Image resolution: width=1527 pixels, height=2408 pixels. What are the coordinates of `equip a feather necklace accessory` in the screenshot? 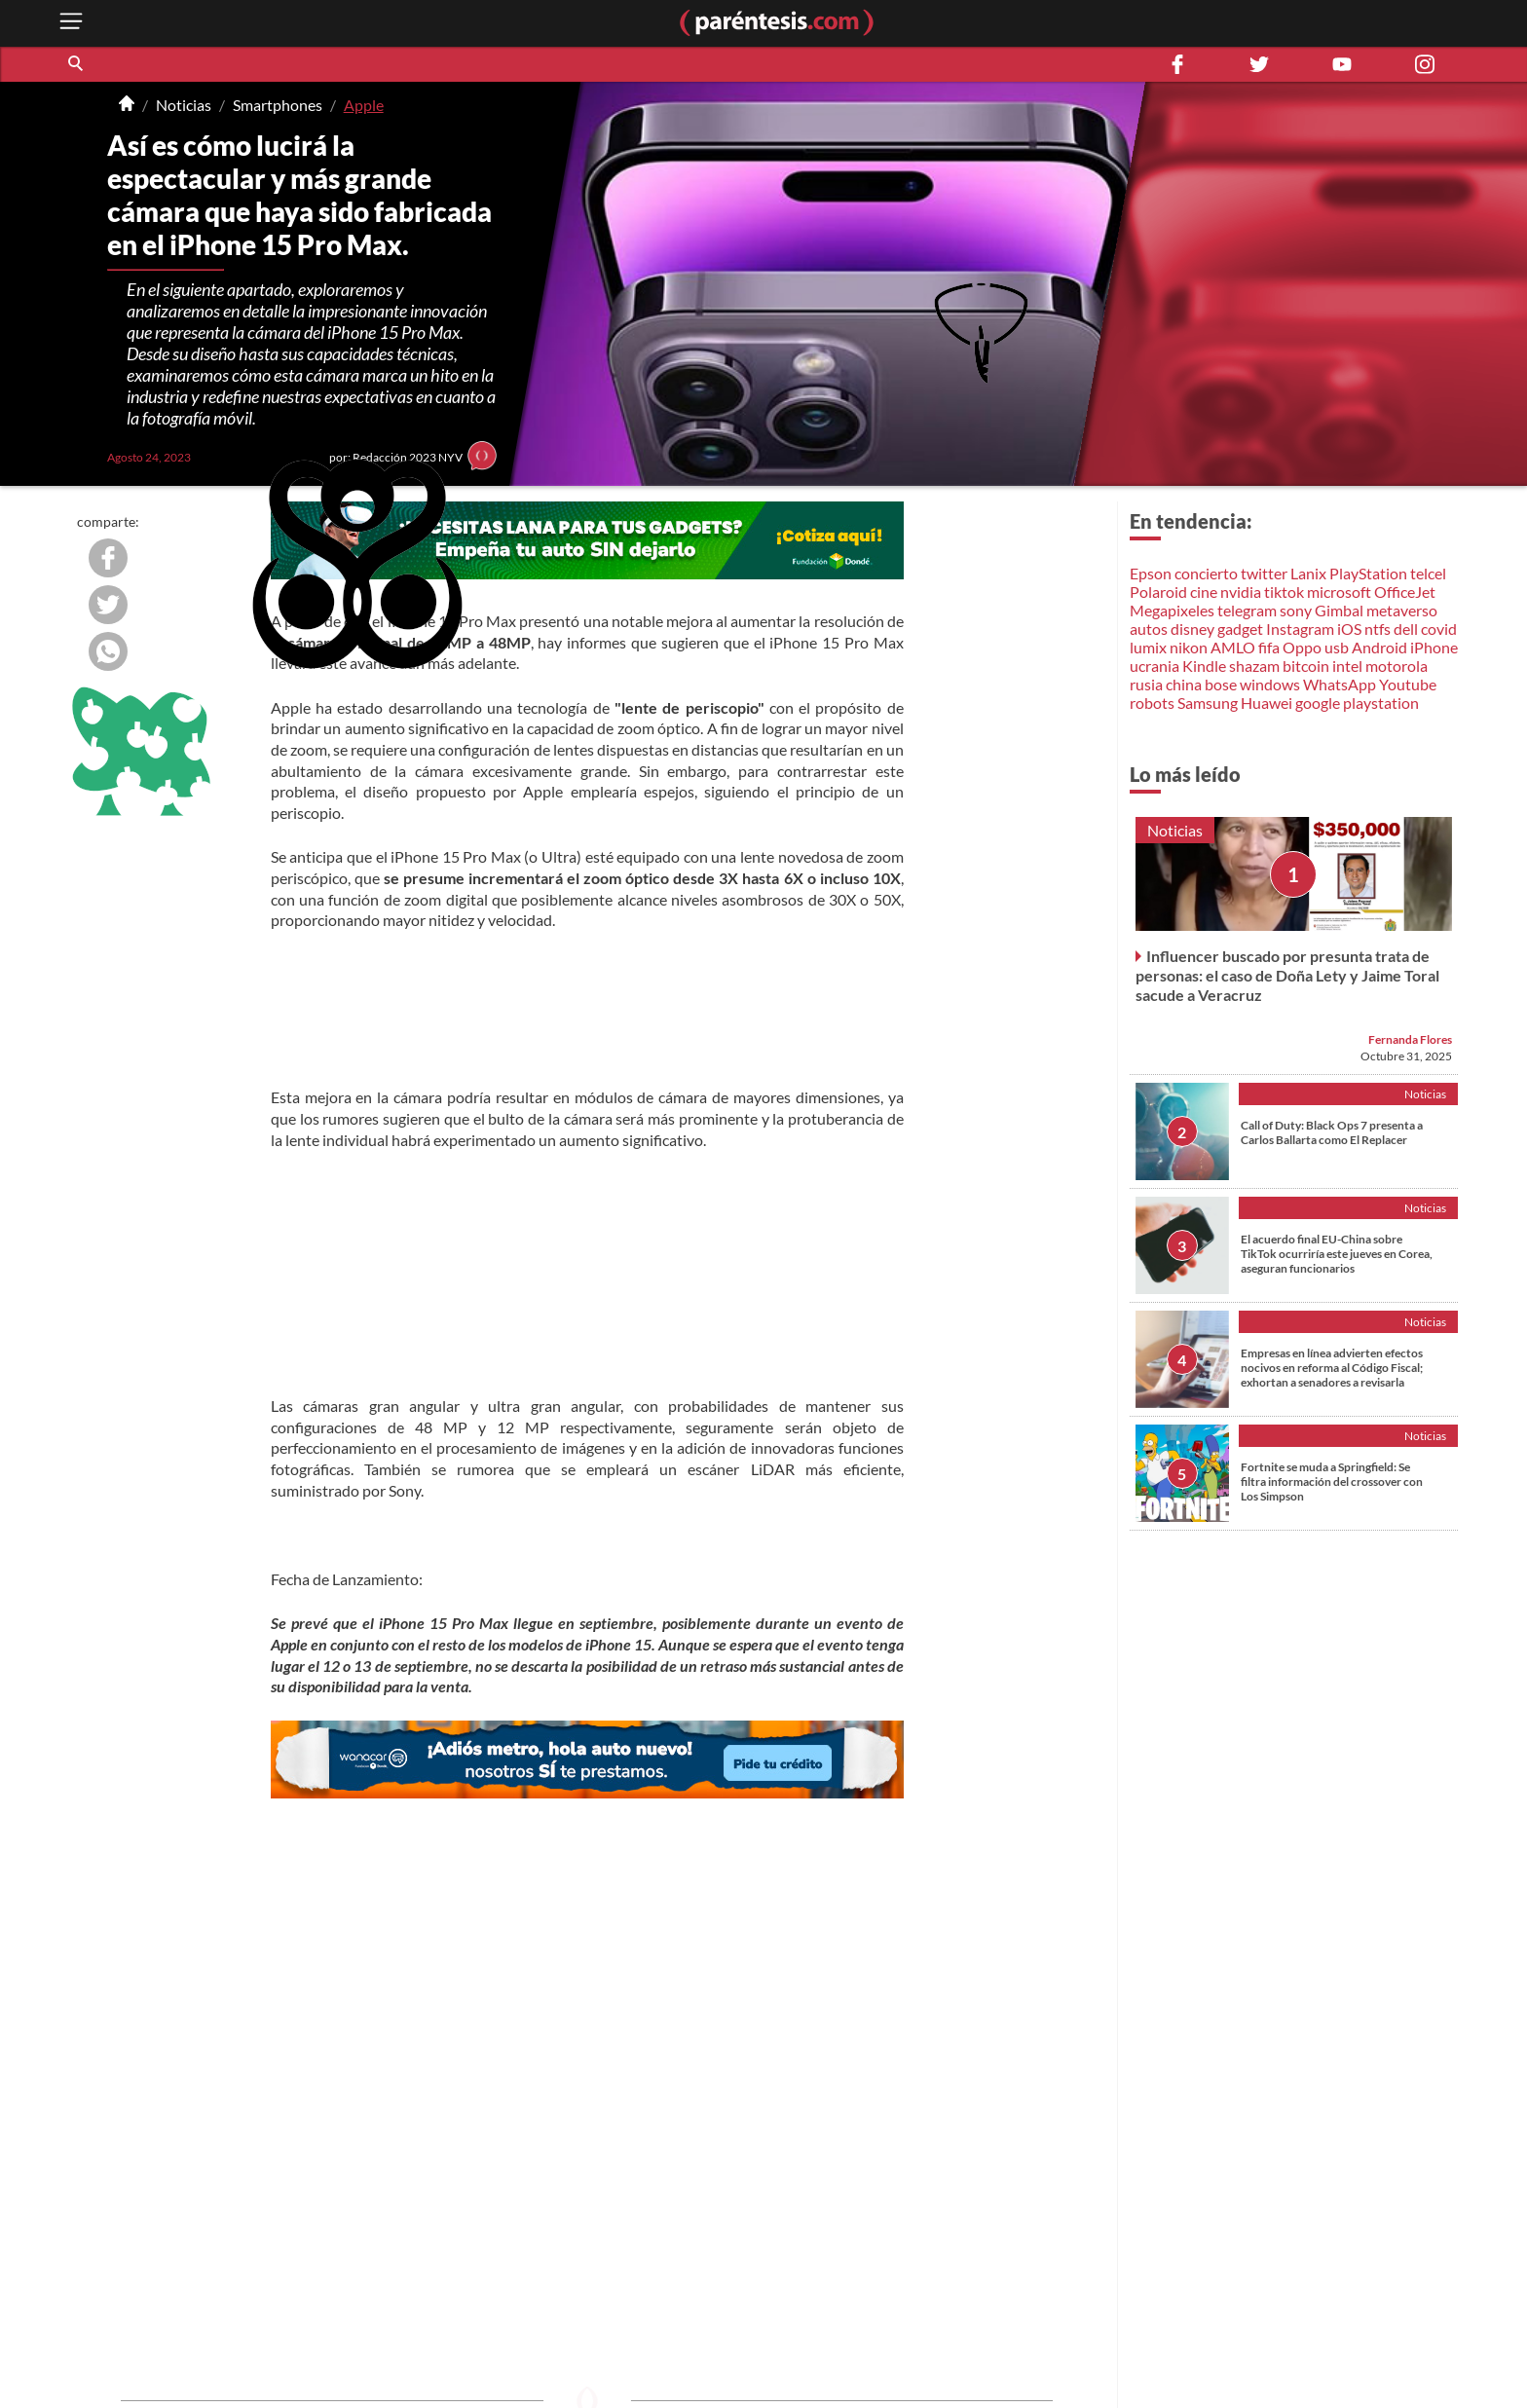 It's located at (981, 332).